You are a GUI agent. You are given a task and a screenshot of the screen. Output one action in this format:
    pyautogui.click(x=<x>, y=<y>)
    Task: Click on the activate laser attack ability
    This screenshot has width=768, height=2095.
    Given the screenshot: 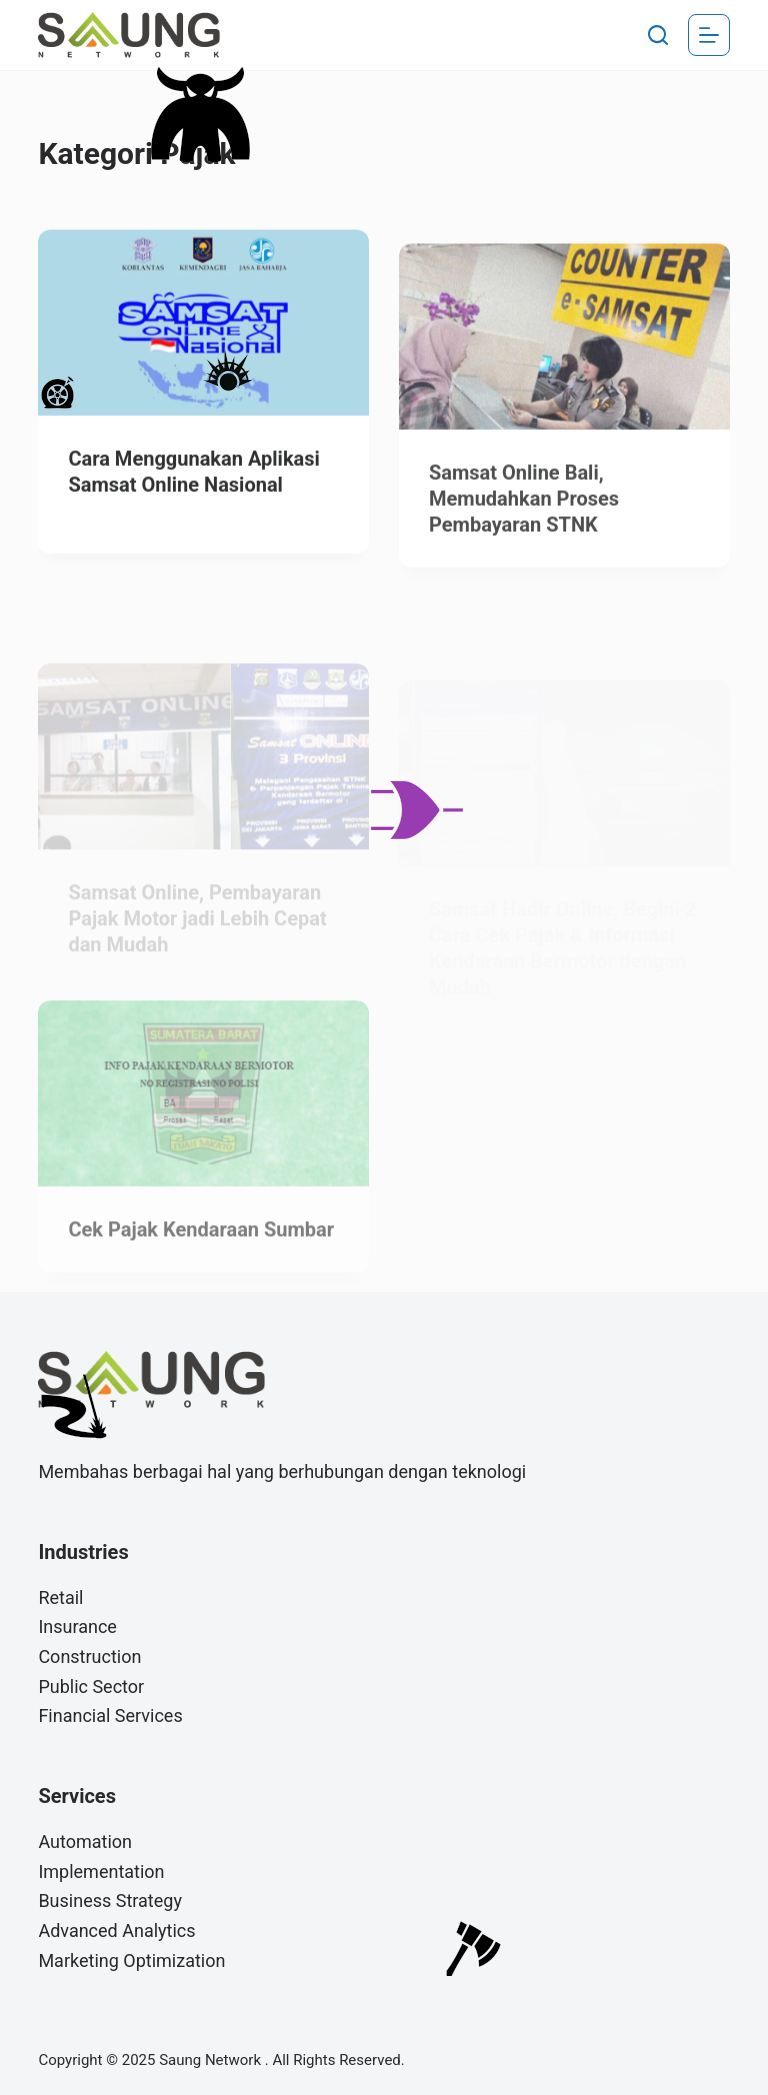 What is the action you would take?
    pyautogui.click(x=74, y=1407)
    